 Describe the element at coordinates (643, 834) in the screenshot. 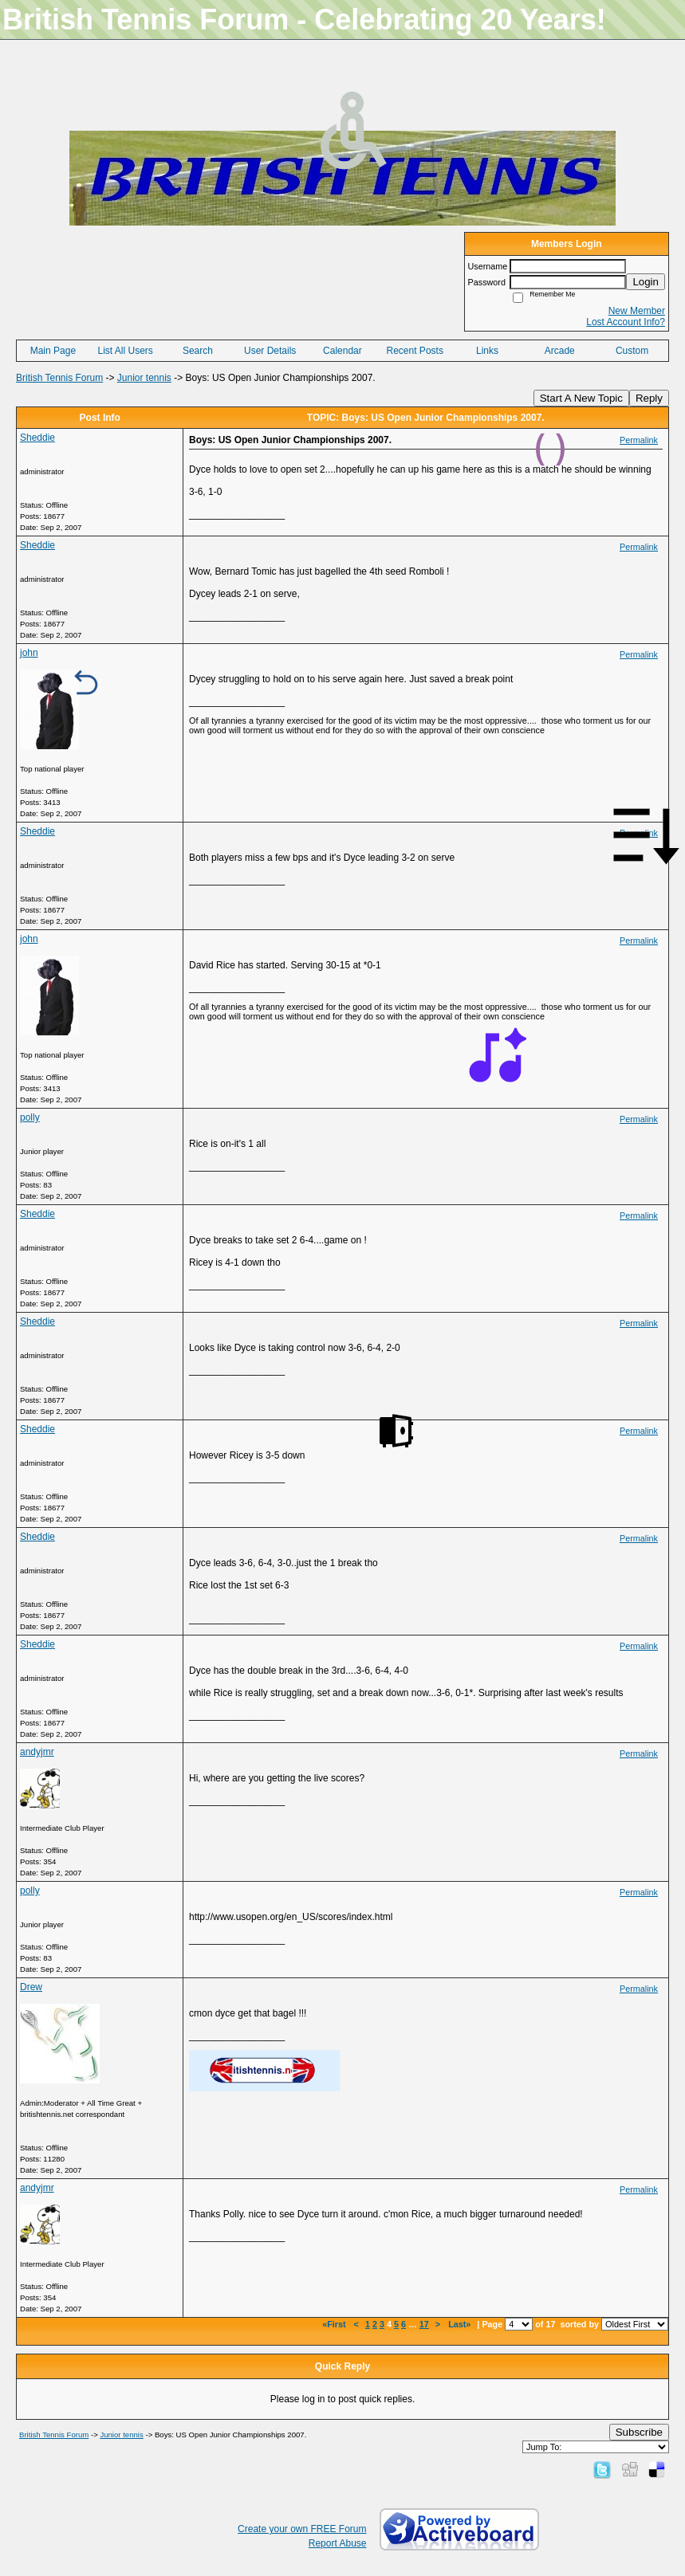

I see `sort items in descending order` at that location.